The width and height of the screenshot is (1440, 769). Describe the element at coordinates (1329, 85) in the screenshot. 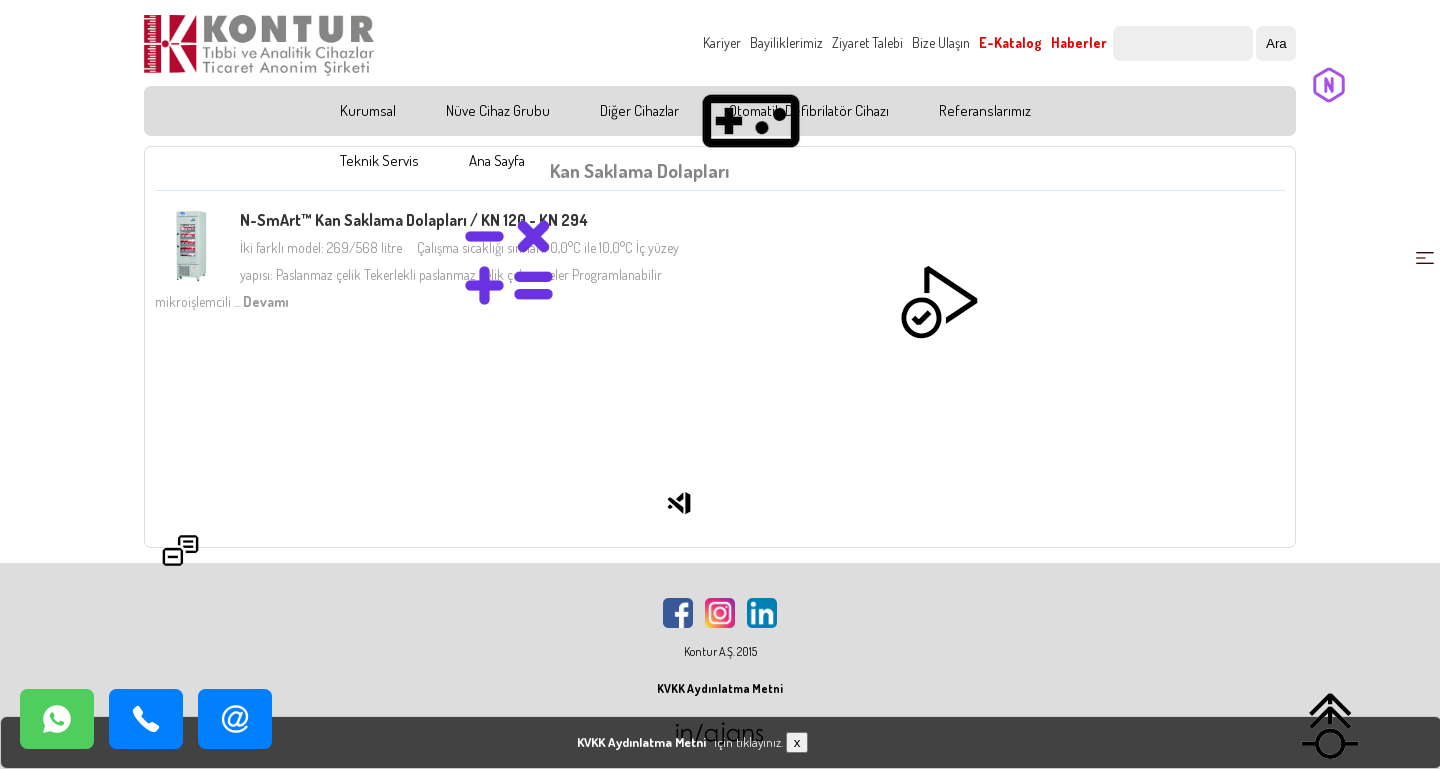

I see `indicates a node or network element` at that location.